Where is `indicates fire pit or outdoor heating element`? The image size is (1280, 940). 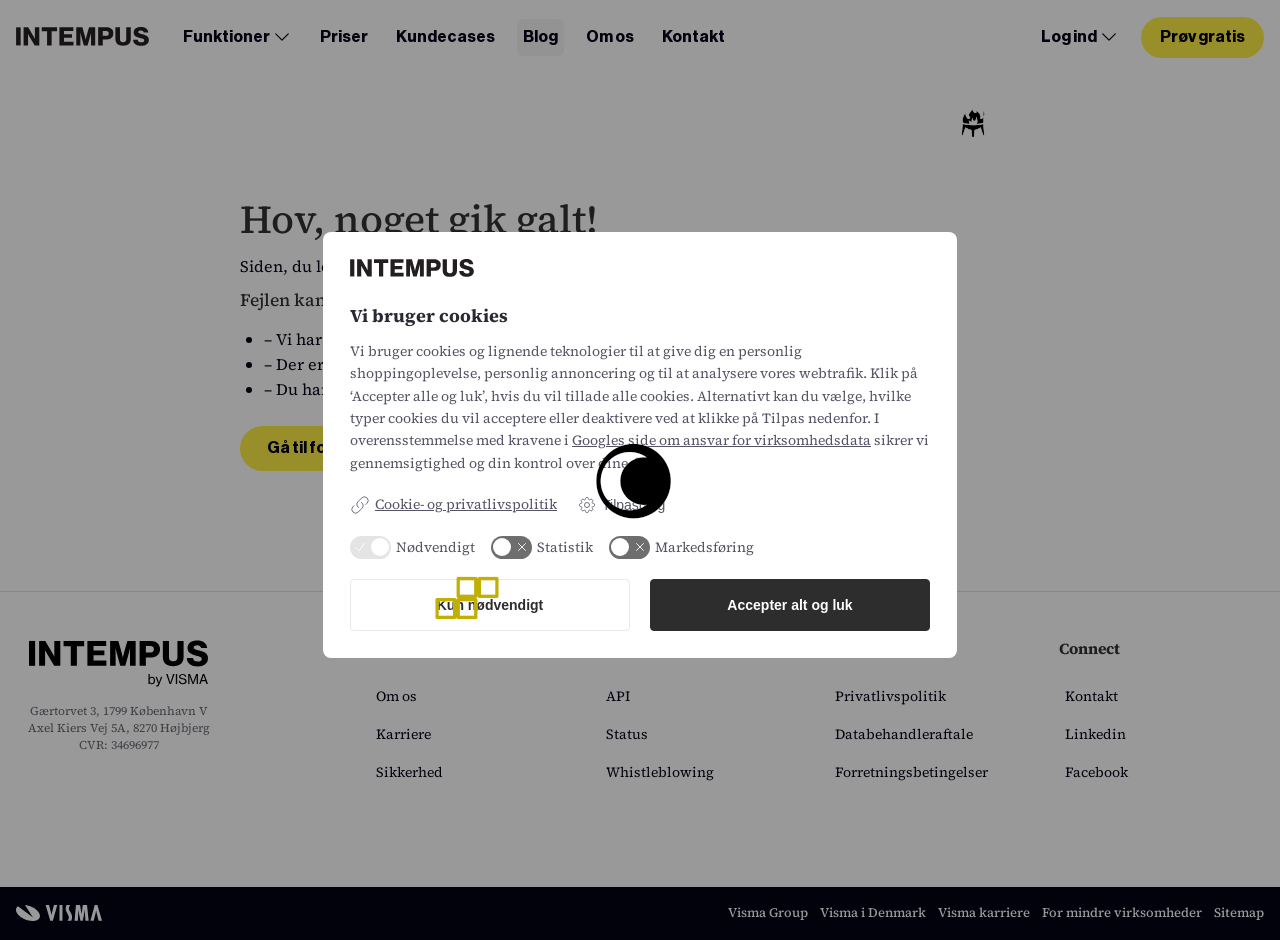 indicates fire pit or outdoor heating element is located at coordinates (973, 123).